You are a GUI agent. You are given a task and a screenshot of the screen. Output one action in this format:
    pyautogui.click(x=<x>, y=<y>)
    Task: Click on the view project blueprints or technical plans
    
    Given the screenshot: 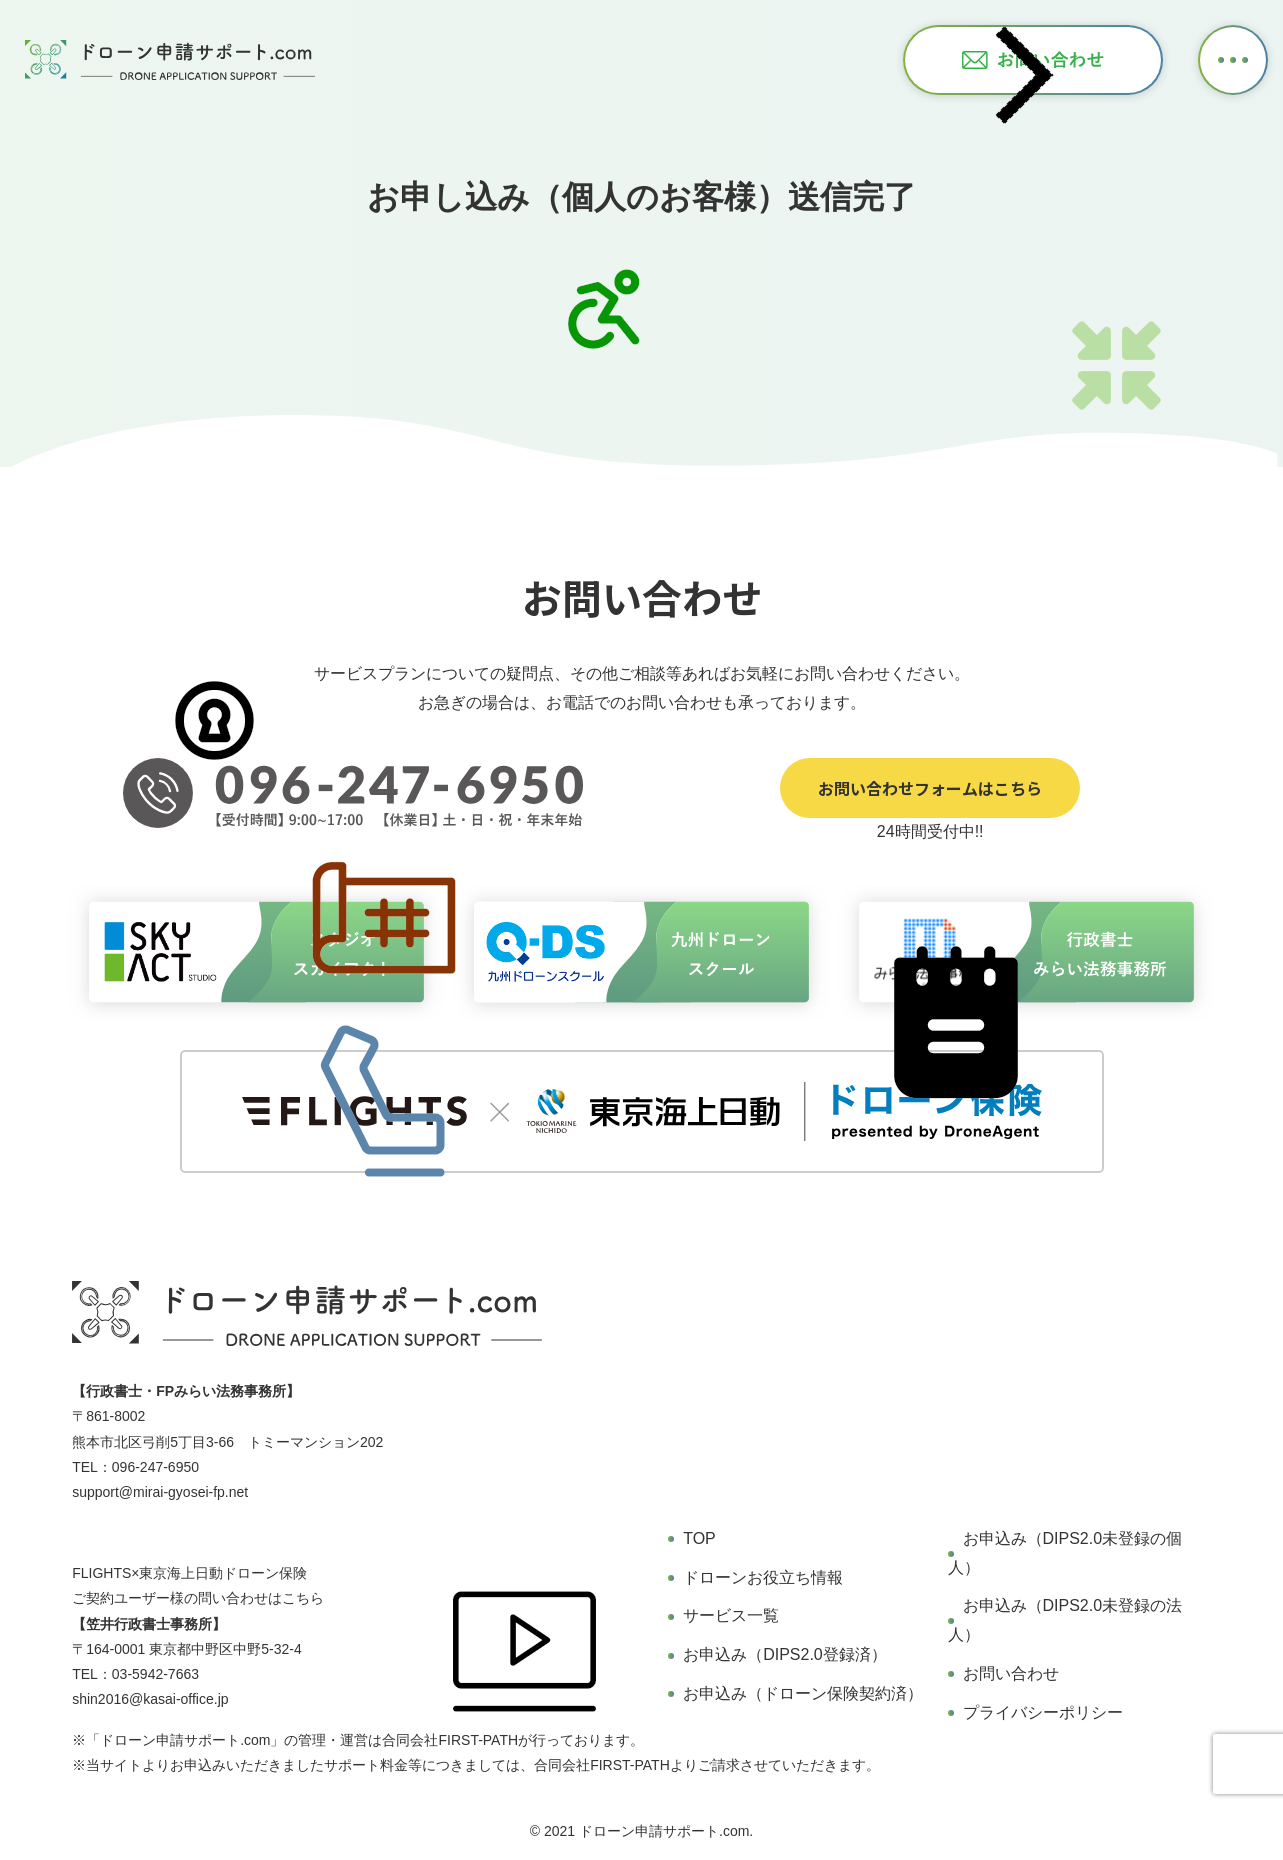 What is the action you would take?
    pyautogui.click(x=384, y=923)
    